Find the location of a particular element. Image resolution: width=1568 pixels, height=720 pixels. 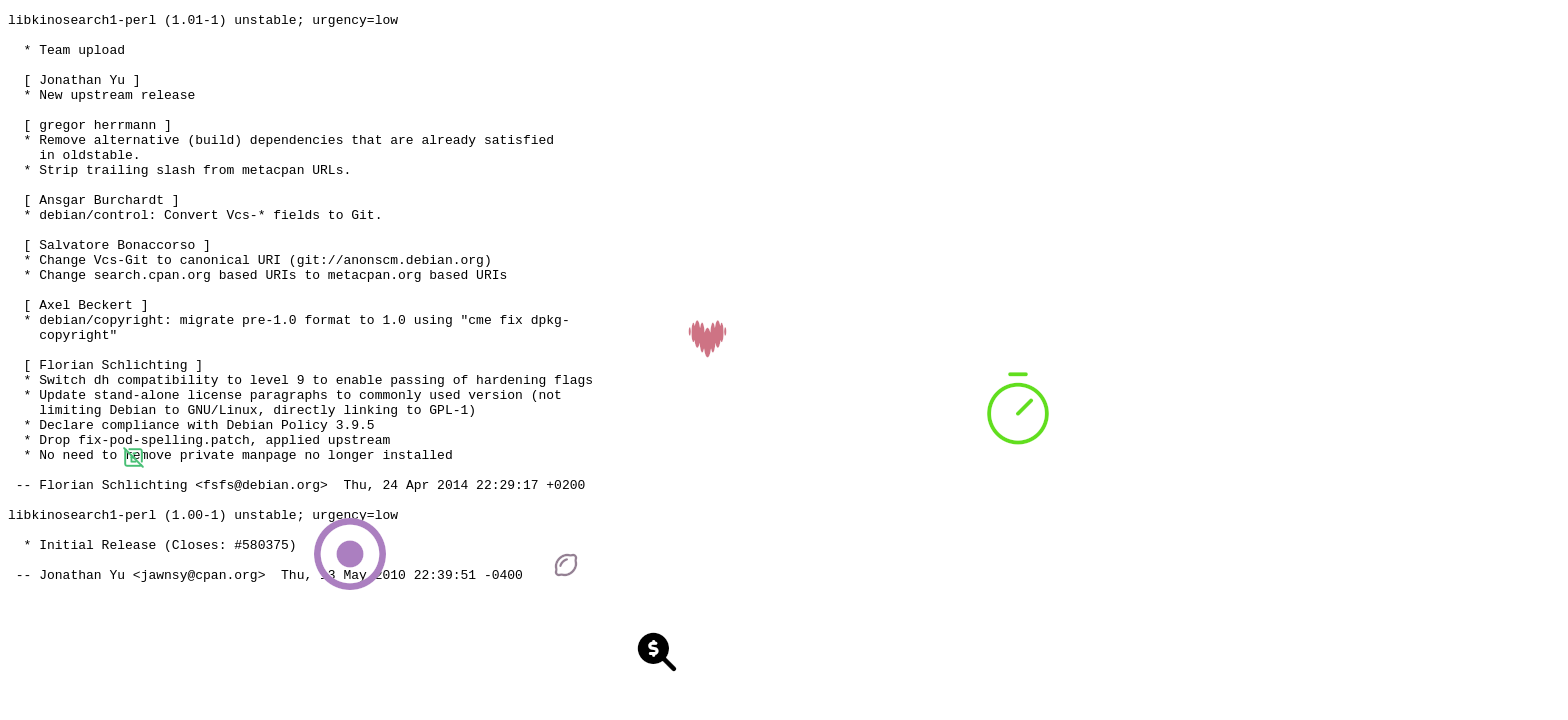

indicates fresh or organic content is located at coordinates (566, 565).